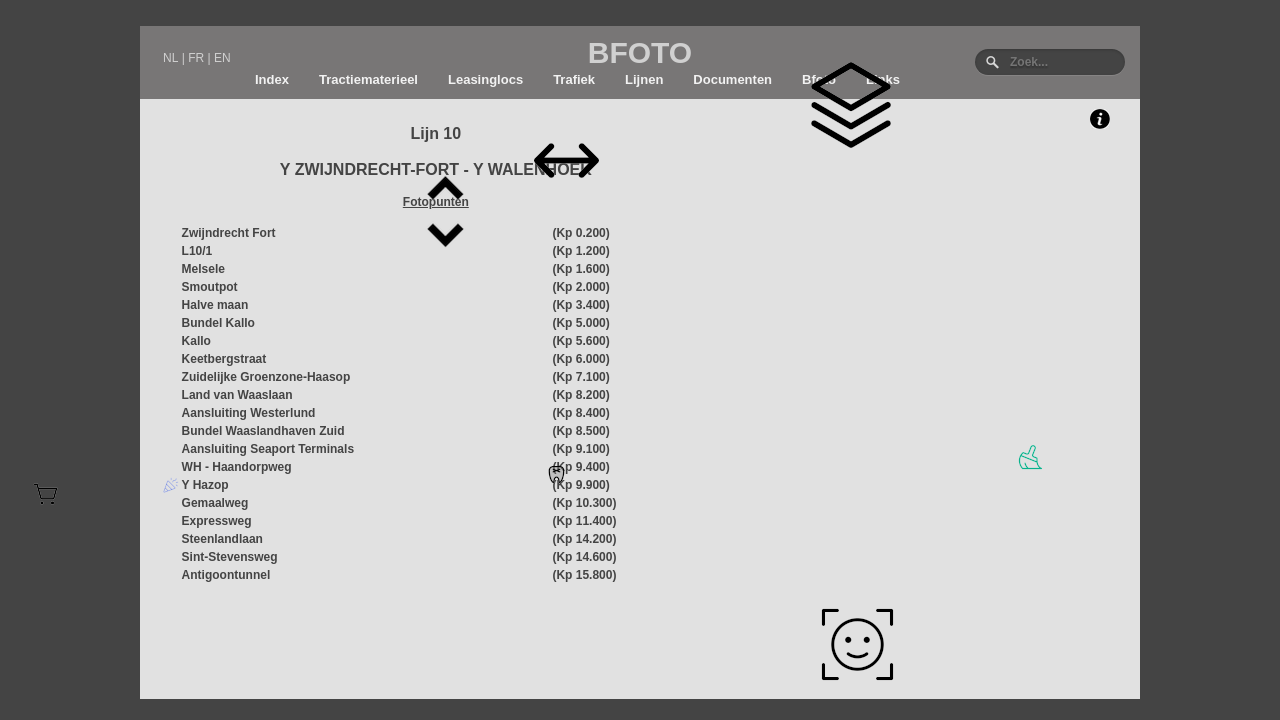  What do you see at coordinates (1030, 458) in the screenshot?
I see `clear or clean up data` at bounding box center [1030, 458].